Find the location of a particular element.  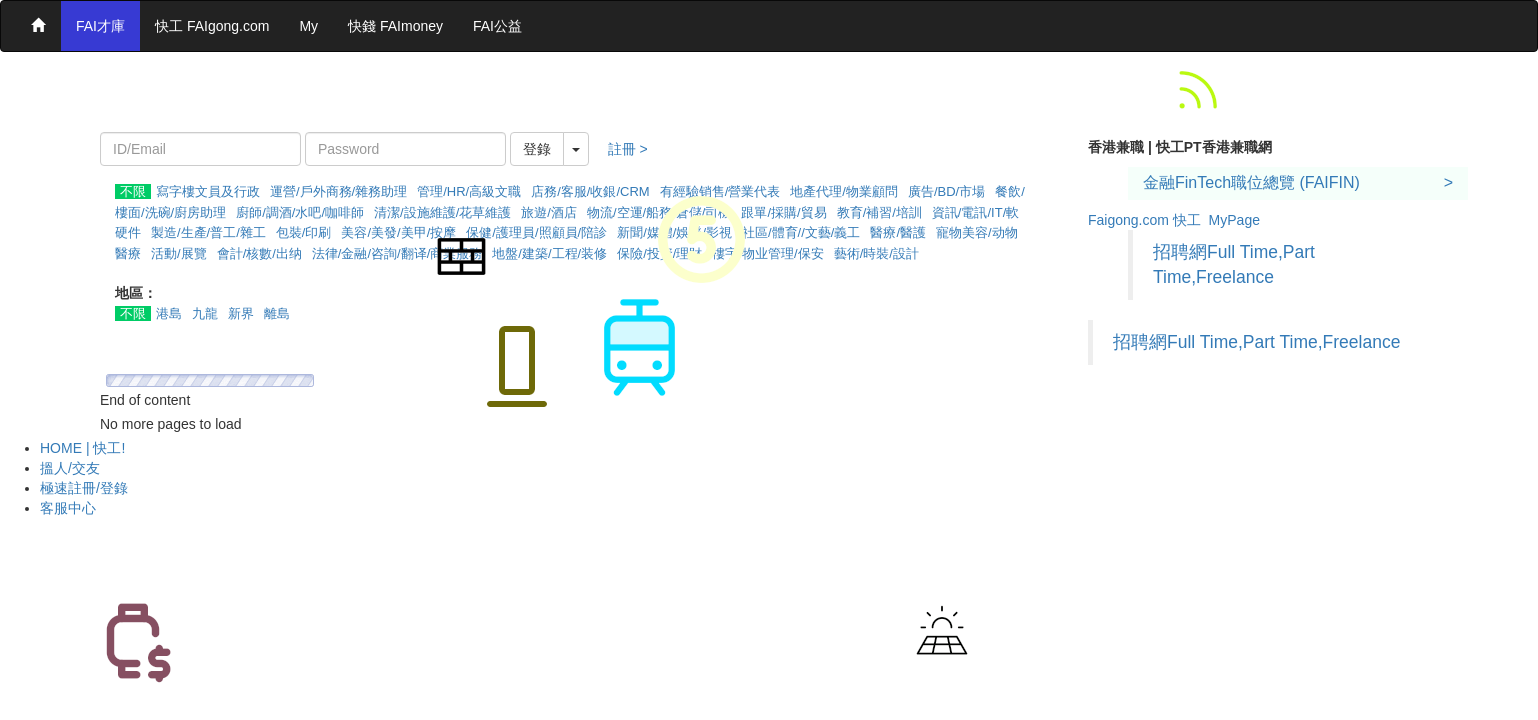

subscribe to RSS feed is located at coordinates (1195, 92).